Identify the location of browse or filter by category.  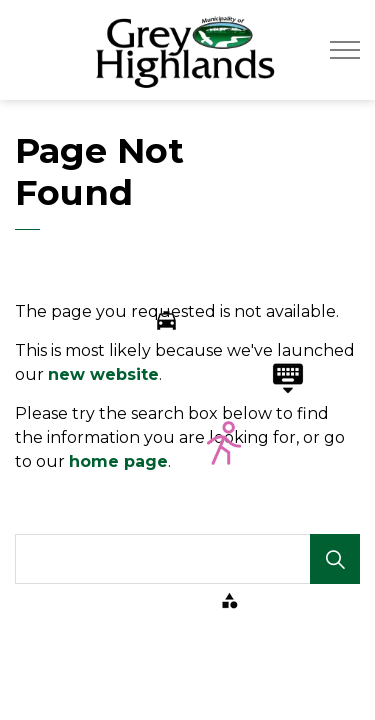
(229, 600).